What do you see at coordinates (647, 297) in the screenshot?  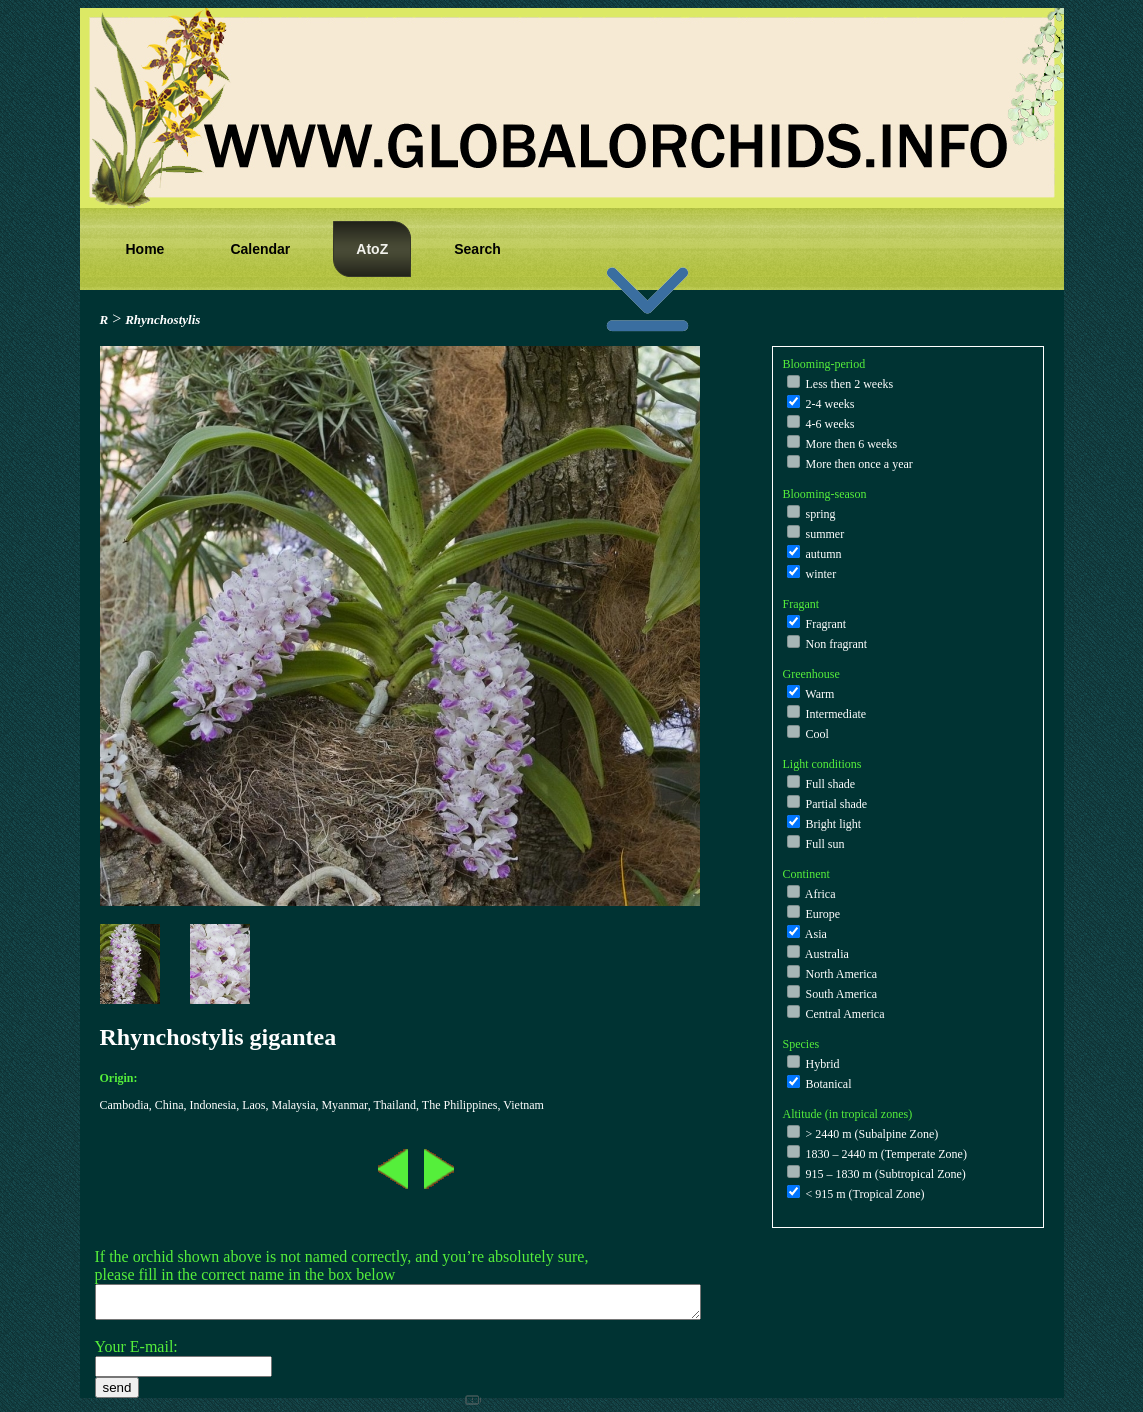 I see `expand content or dropdown menu` at bounding box center [647, 297].